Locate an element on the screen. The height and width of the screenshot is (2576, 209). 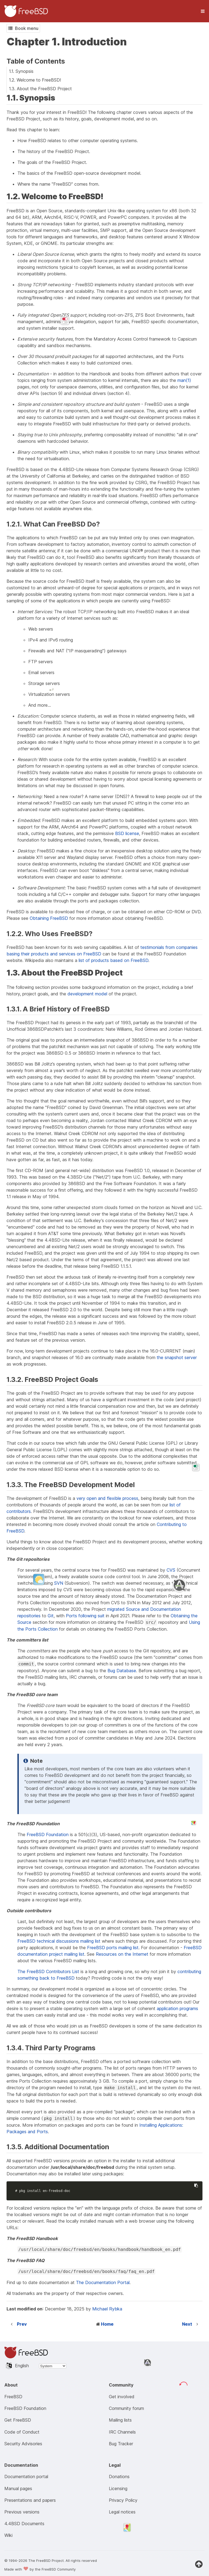
open the maps application is located at coordinates (193, 1823).